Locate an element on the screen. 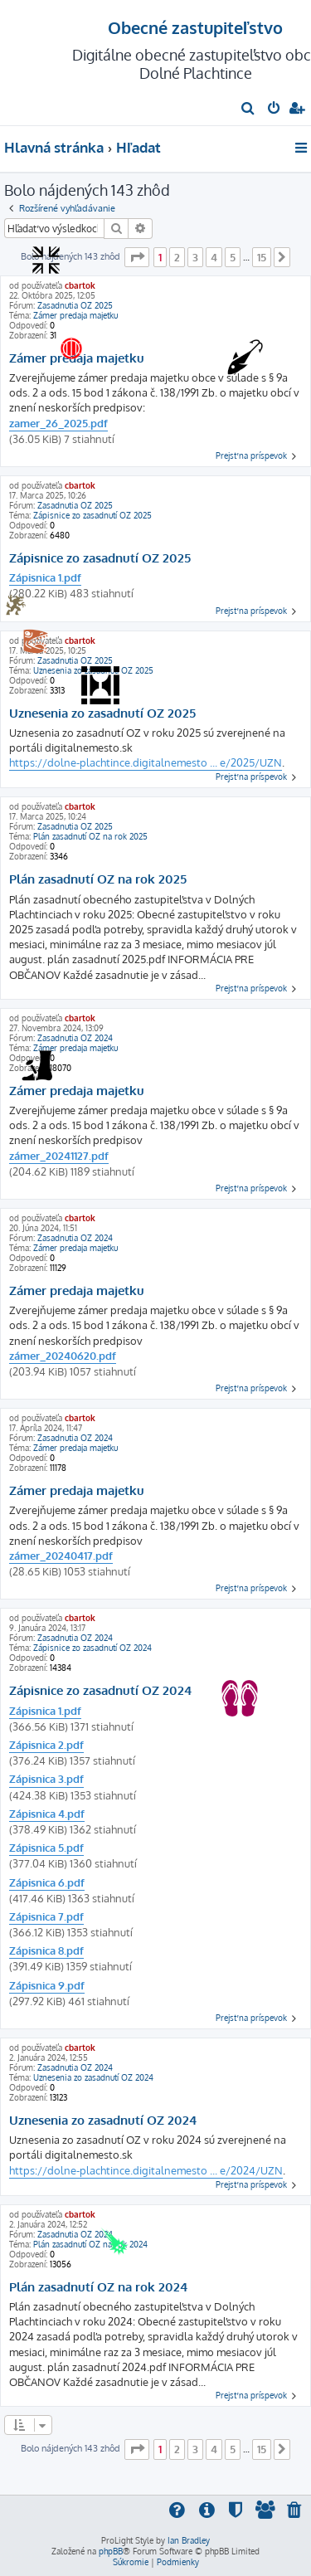 This screenshot has width=311, height=2576. select werewolf character or role is located at coordinates (16, 605).